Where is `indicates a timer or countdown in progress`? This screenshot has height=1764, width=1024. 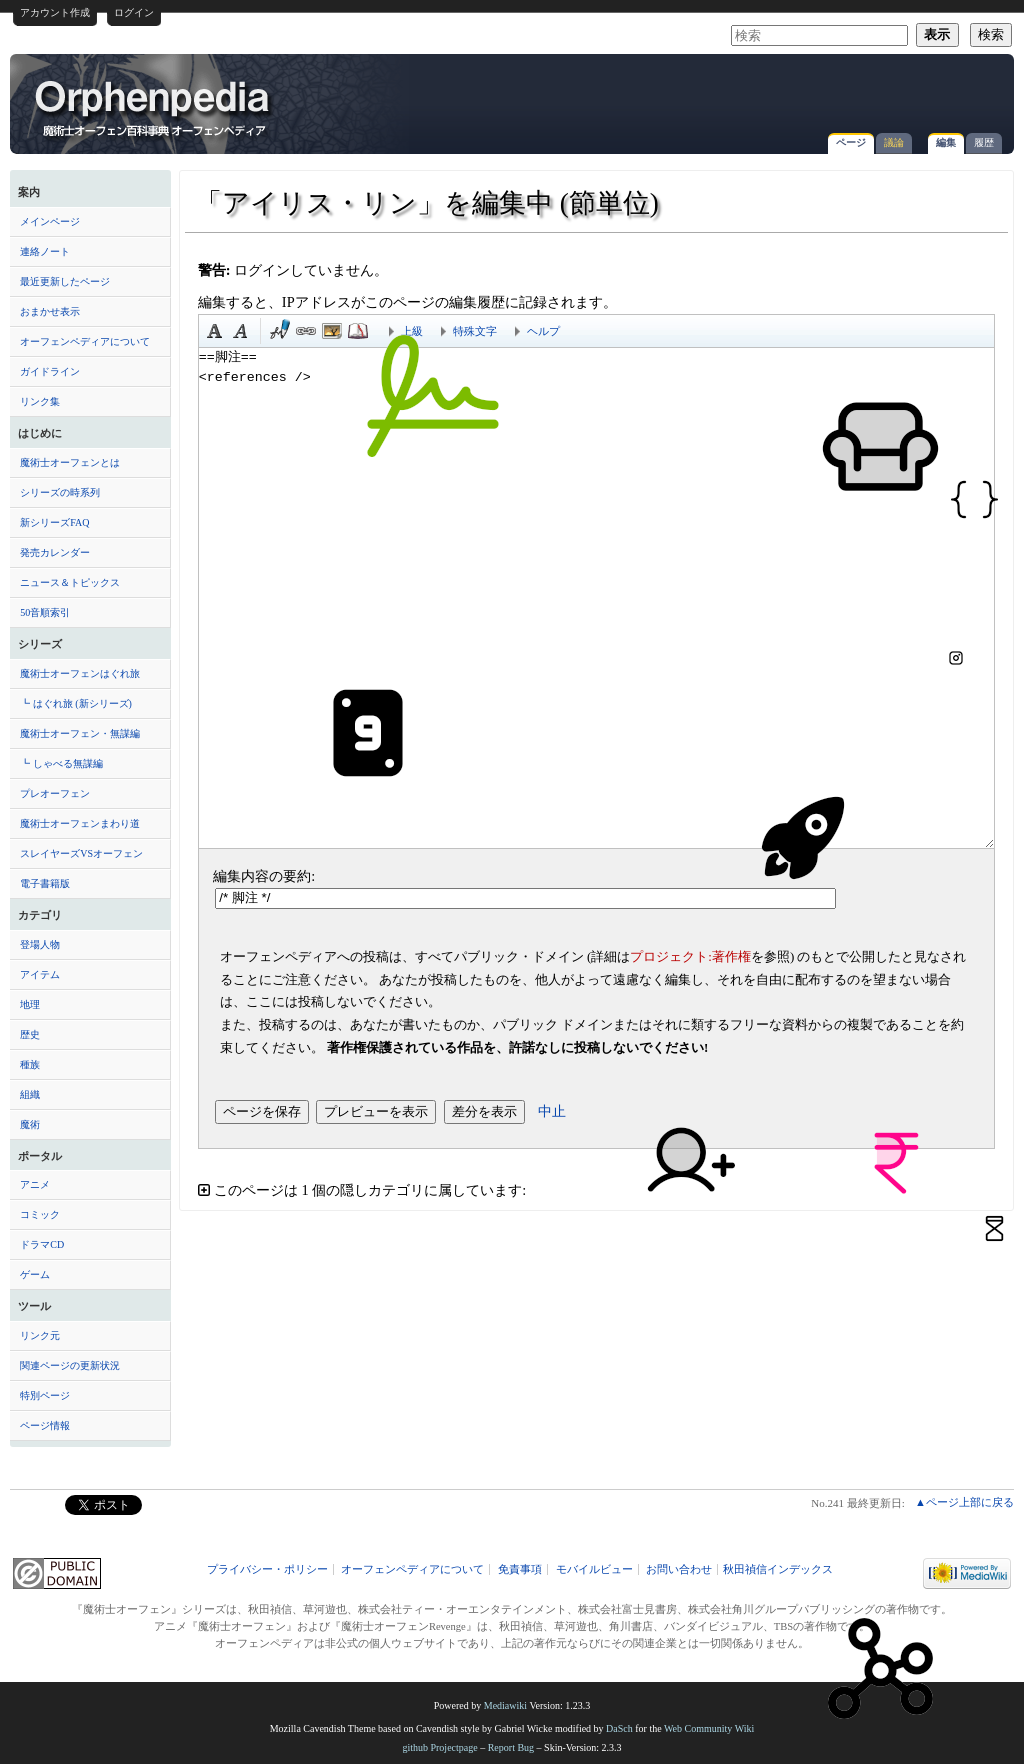 indicates a timer or countdown in progress is located at coordinates (994, 1228).